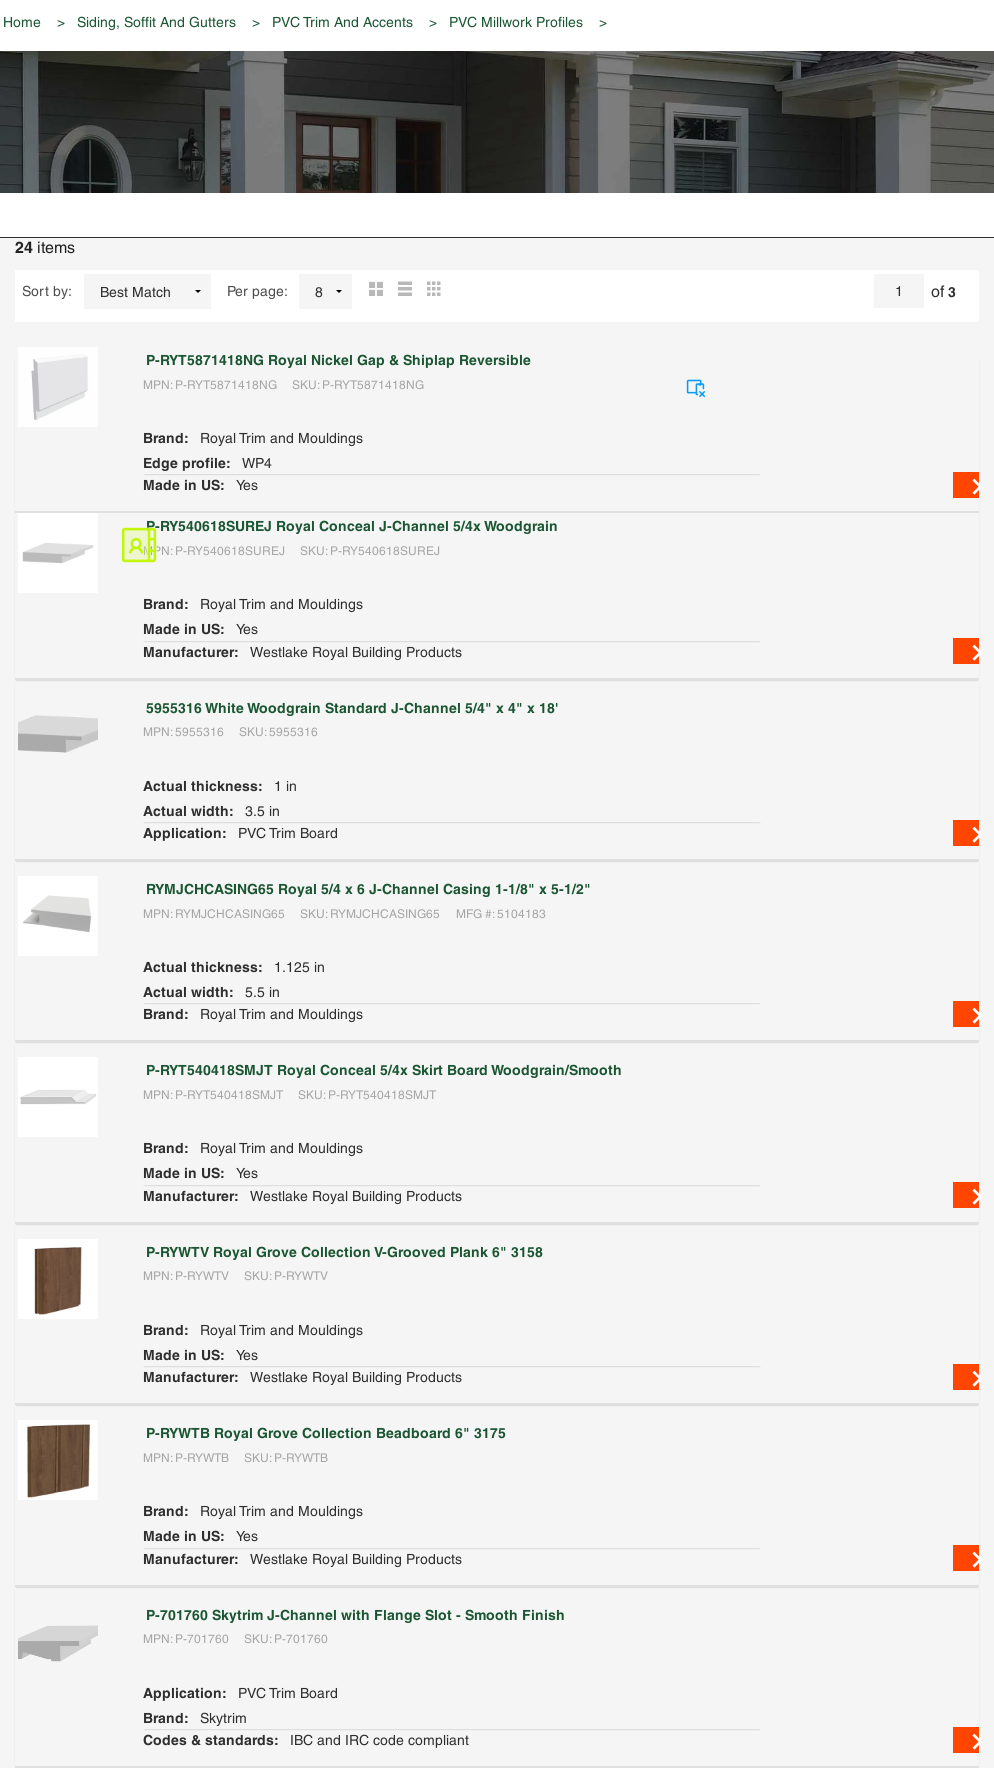 Image resolution: width=994 pixels, height=1768 pixels. Describe the element at coordinates (139, 545) in the screenshot. I see `open your contacts or address book` at that location.